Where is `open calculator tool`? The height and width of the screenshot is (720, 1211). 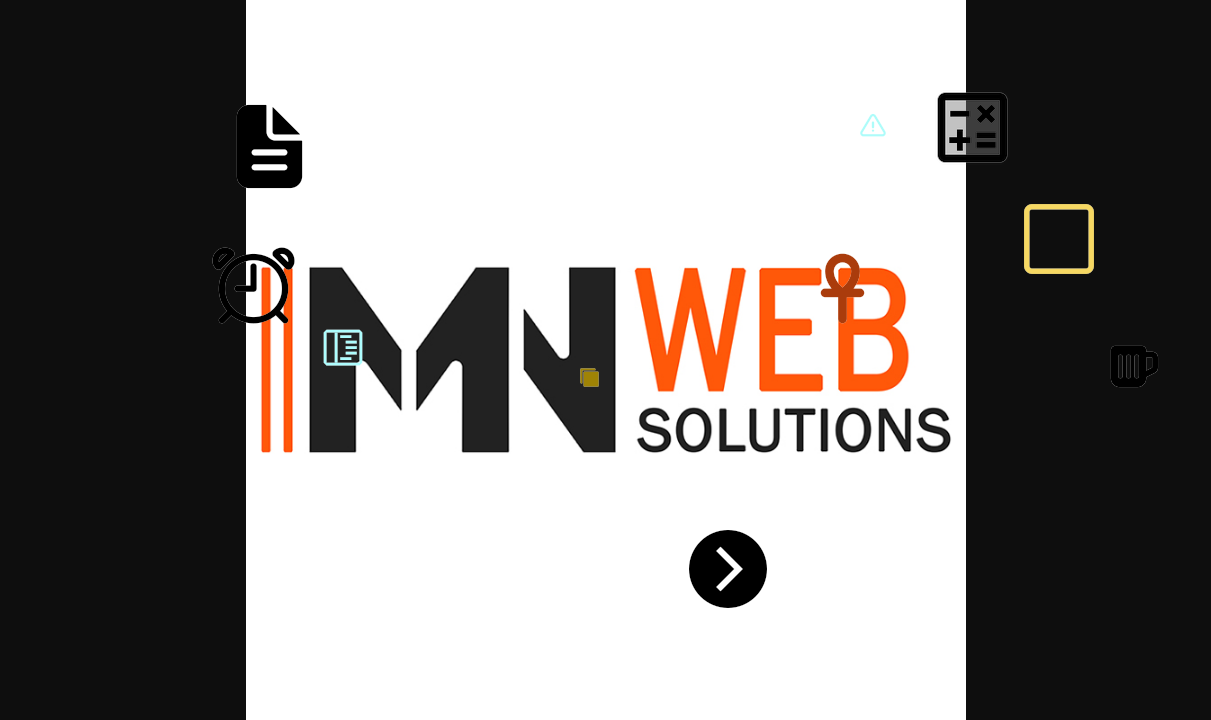
open calculator tool is located at coordinates (972, 127).